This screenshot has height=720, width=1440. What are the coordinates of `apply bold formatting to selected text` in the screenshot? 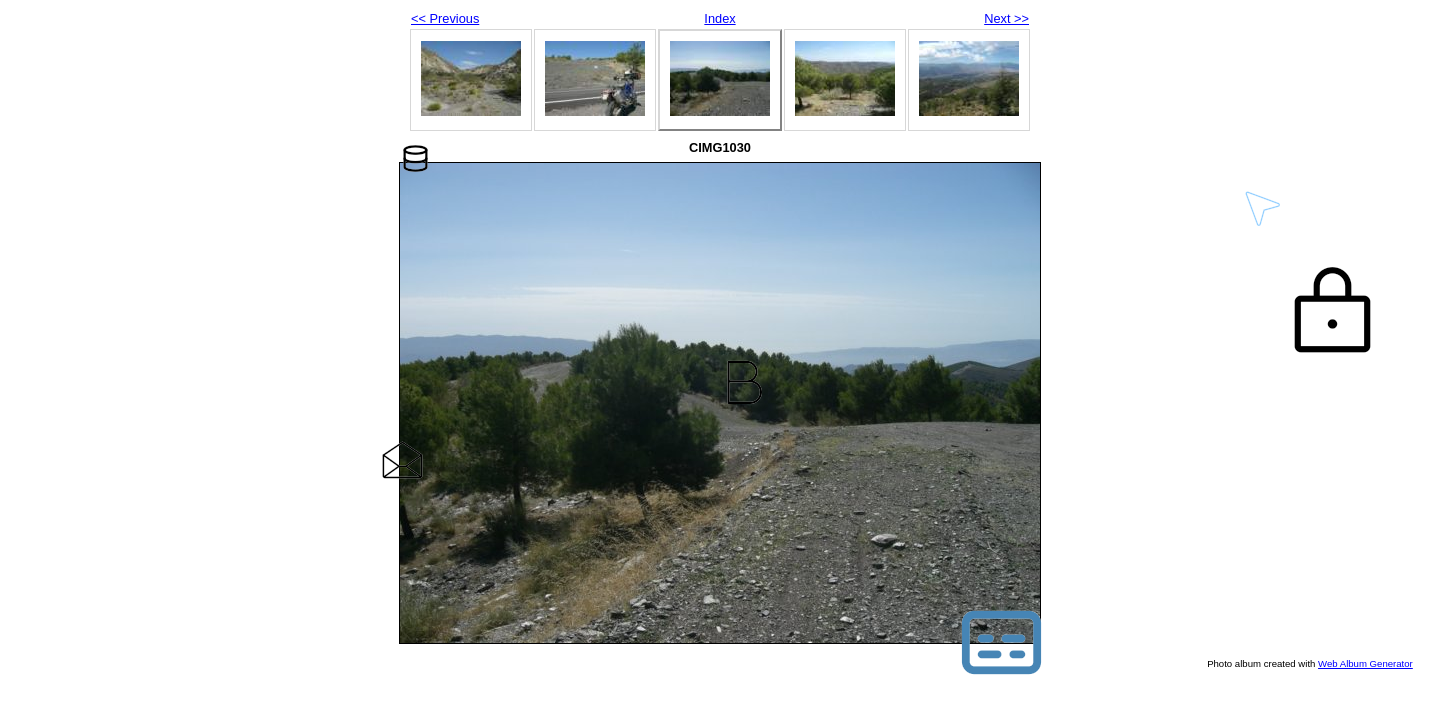 It's located at (741, 383).